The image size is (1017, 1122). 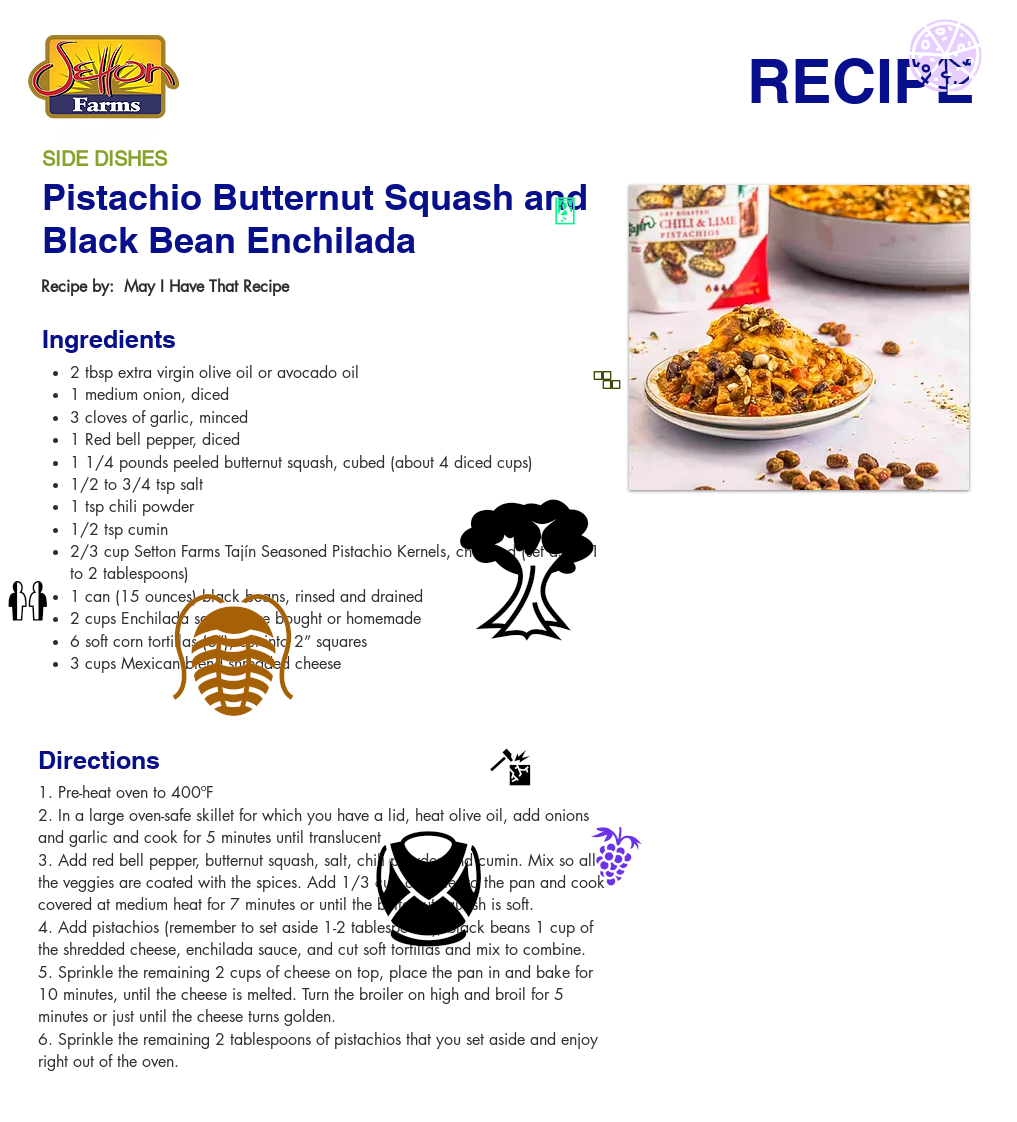 What do you see at coordinates (616, 856) in the screenshot?
I see `select grapes as a food or ingredient item` at bounding box center [616, 856].